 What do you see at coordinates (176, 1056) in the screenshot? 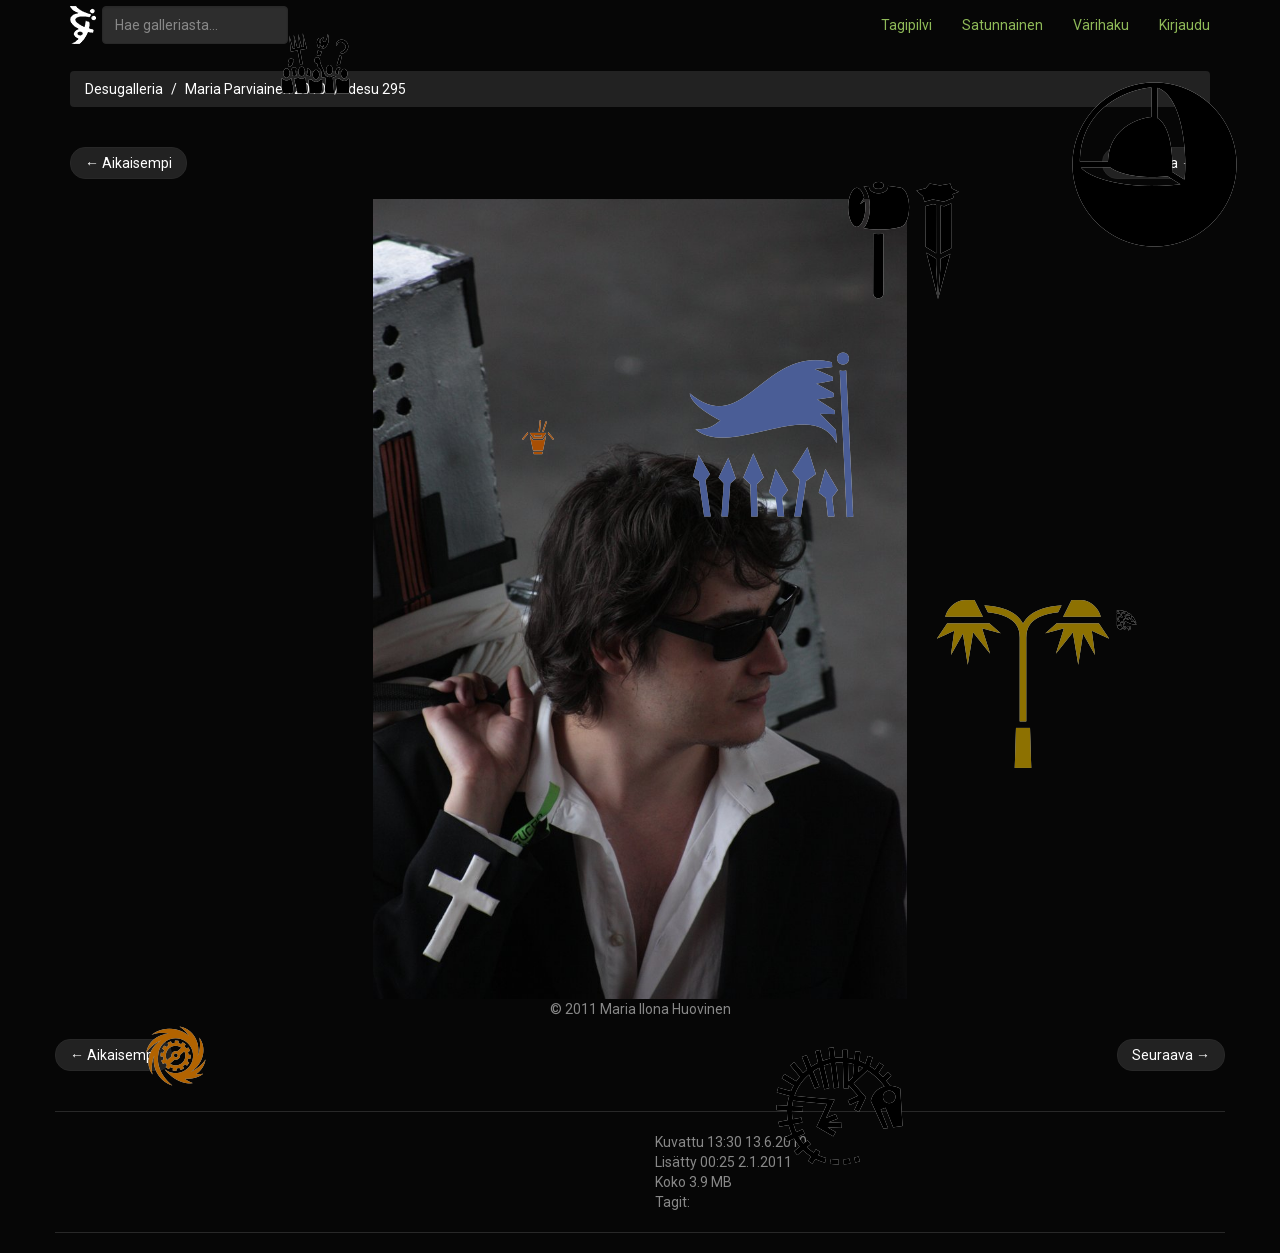
I see `activate overdrive or boost mode` at bounding box center [176, 1056].